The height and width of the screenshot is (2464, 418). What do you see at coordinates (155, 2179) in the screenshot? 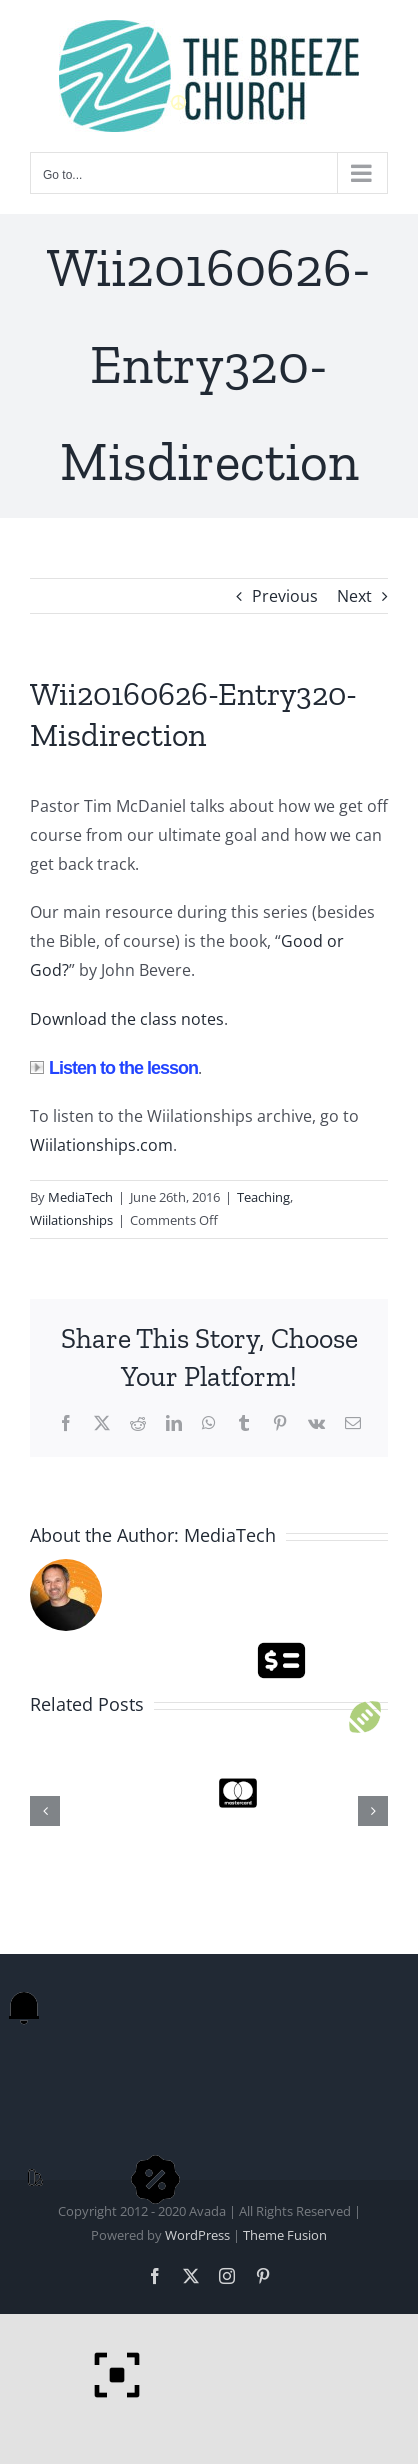
I see `view available discounts or promotions` at bounding box center [155, 2179].